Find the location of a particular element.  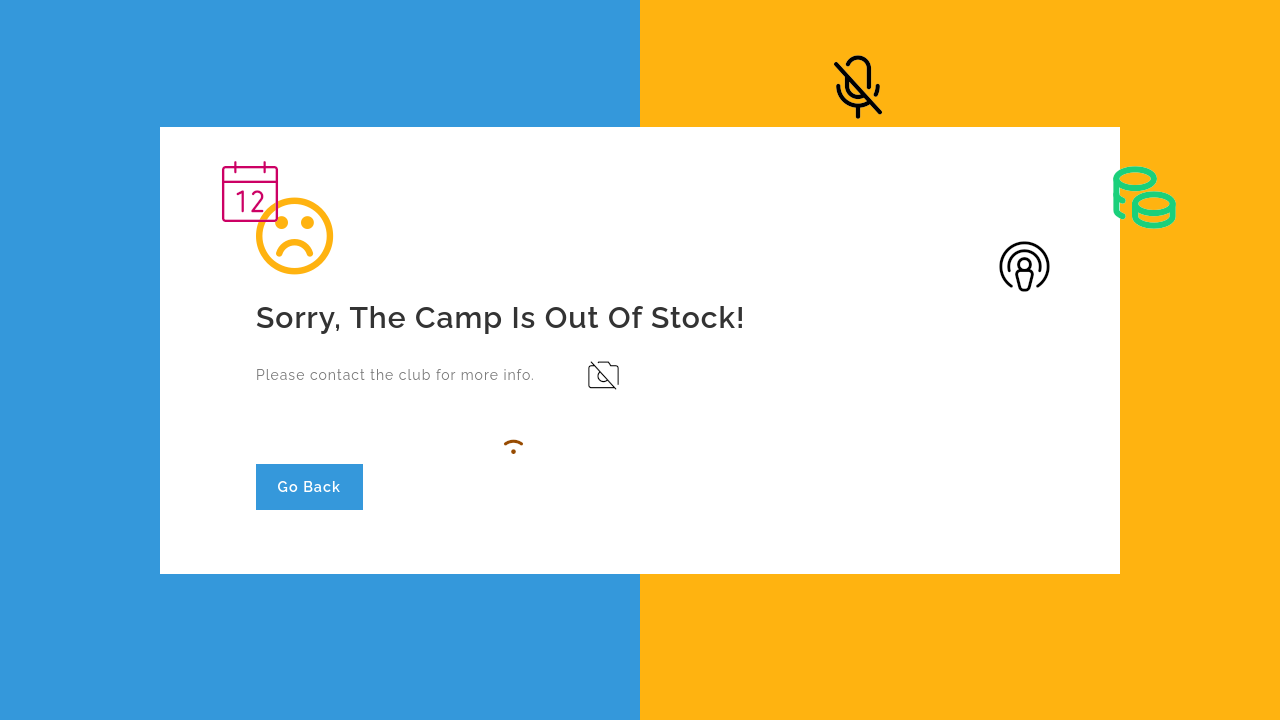

mute your microphone is located at coordinates (858, 86).